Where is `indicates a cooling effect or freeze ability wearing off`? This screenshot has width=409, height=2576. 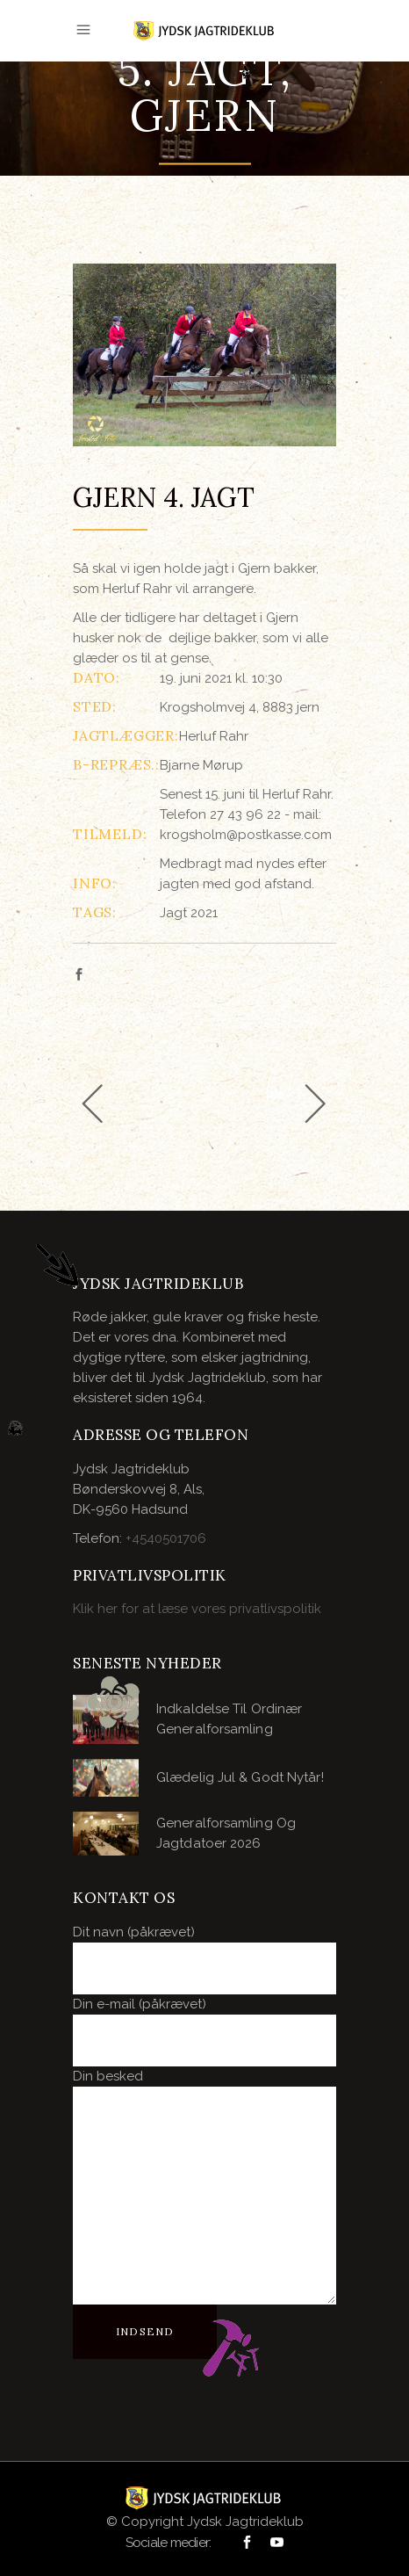 indicates a cooling effect or freeze ability wearing off is located at coordinates (15, 1428).